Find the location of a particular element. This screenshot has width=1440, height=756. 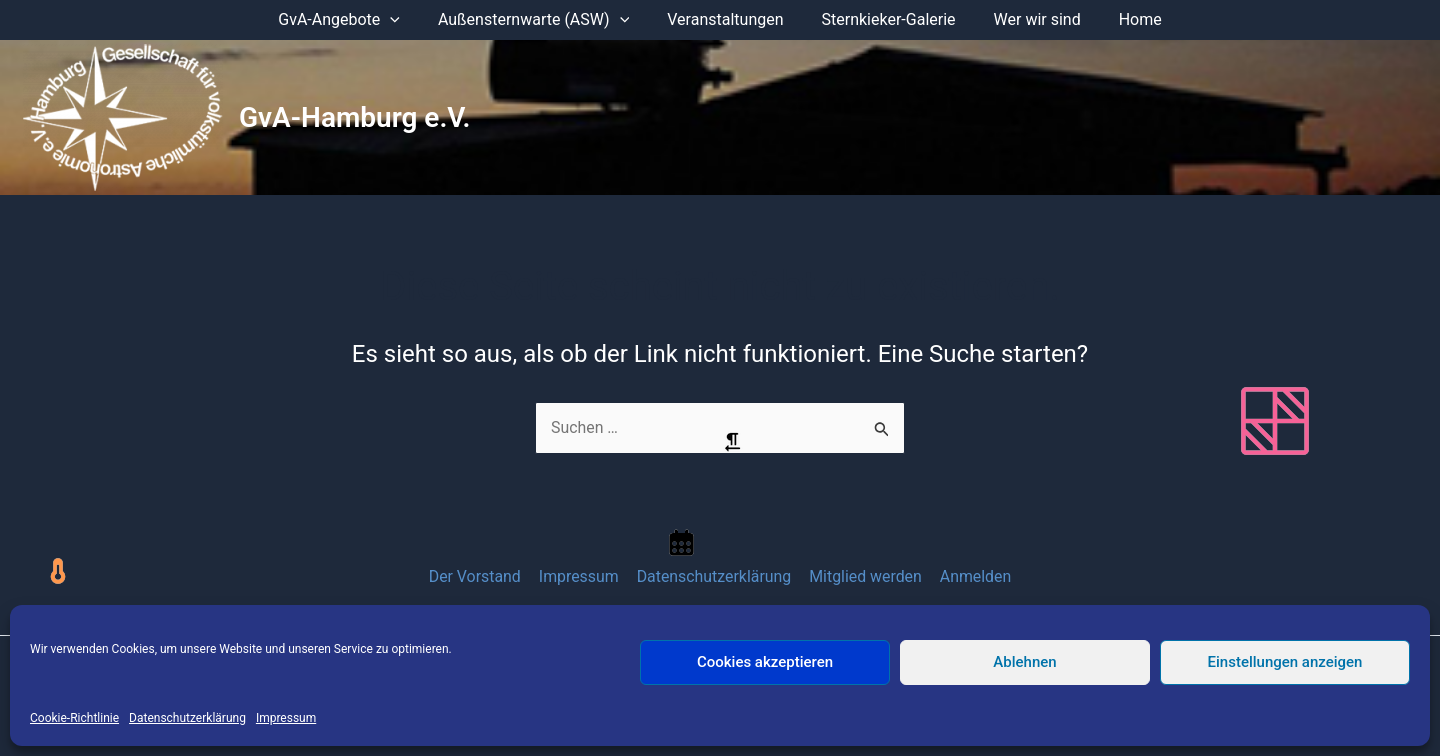

indicates transparency in image editing is located at coordinates (1275, 421).